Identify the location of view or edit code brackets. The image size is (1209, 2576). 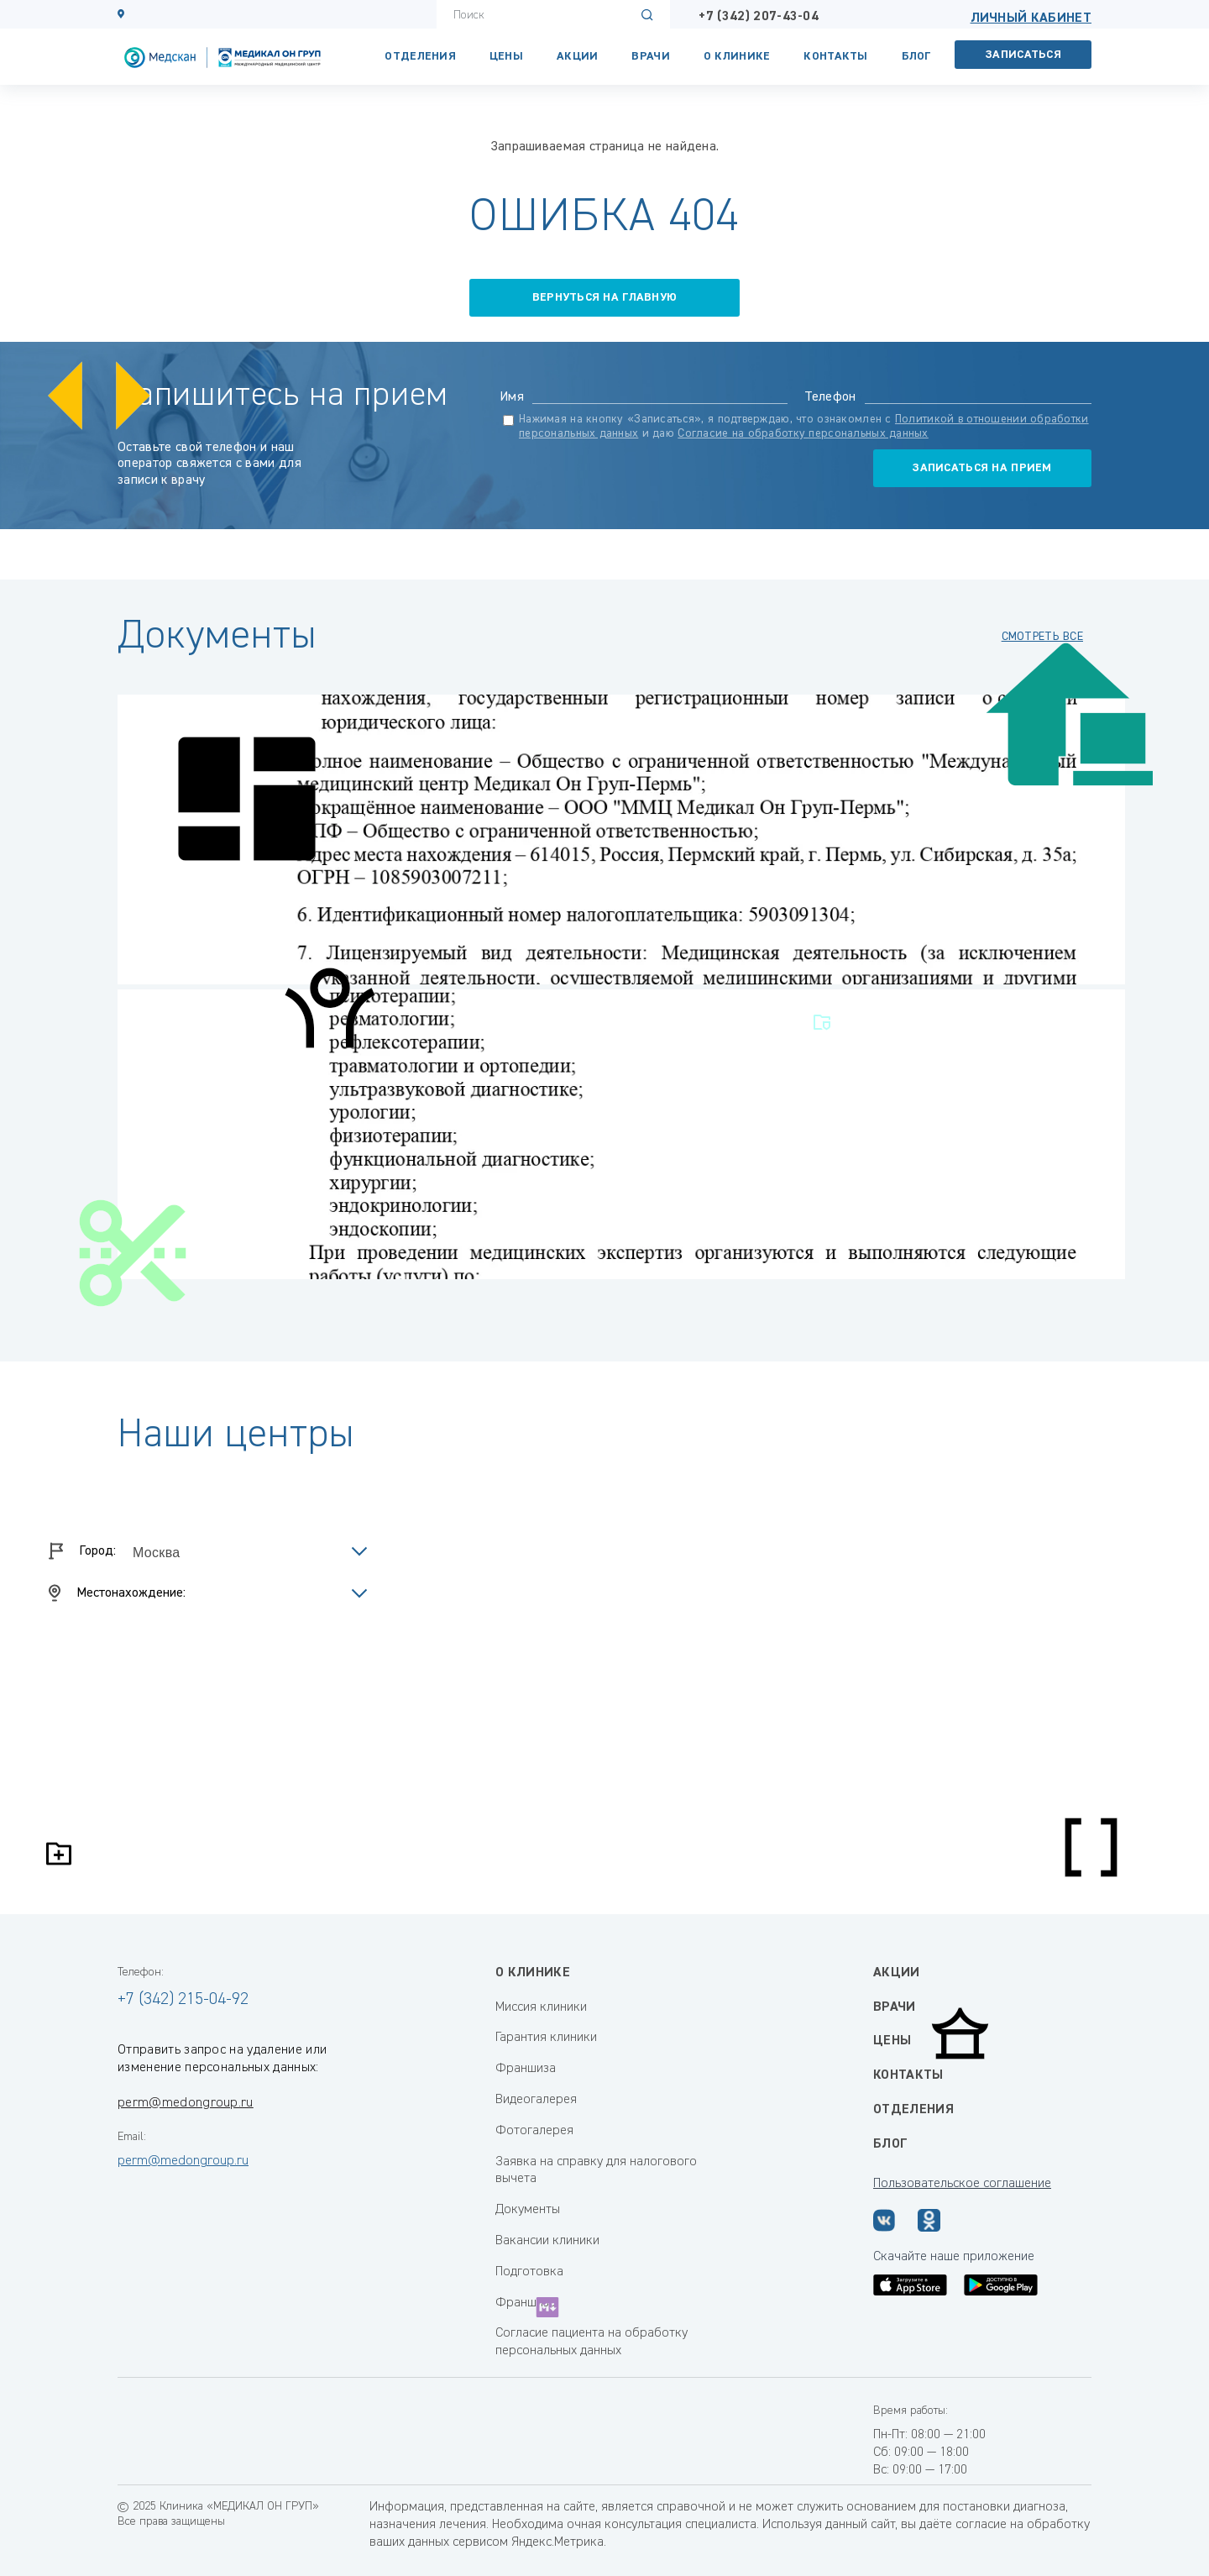
(1091, 1847).